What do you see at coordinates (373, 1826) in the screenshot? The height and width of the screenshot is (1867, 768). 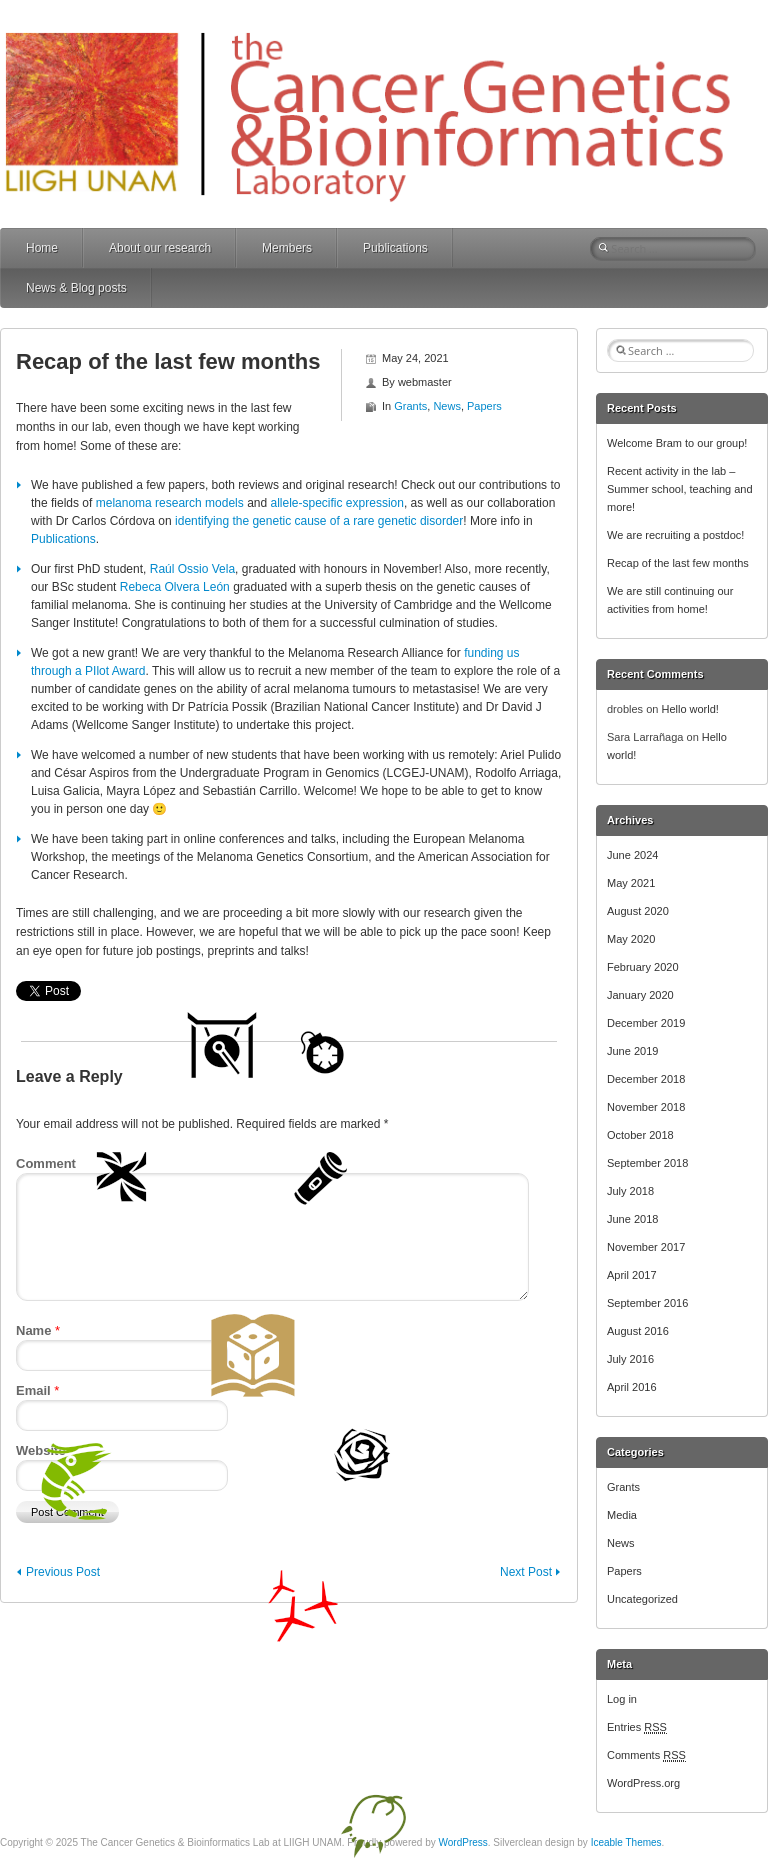 I see `equip a tribal or primitive accessory` at bounding box center [373, 1826].